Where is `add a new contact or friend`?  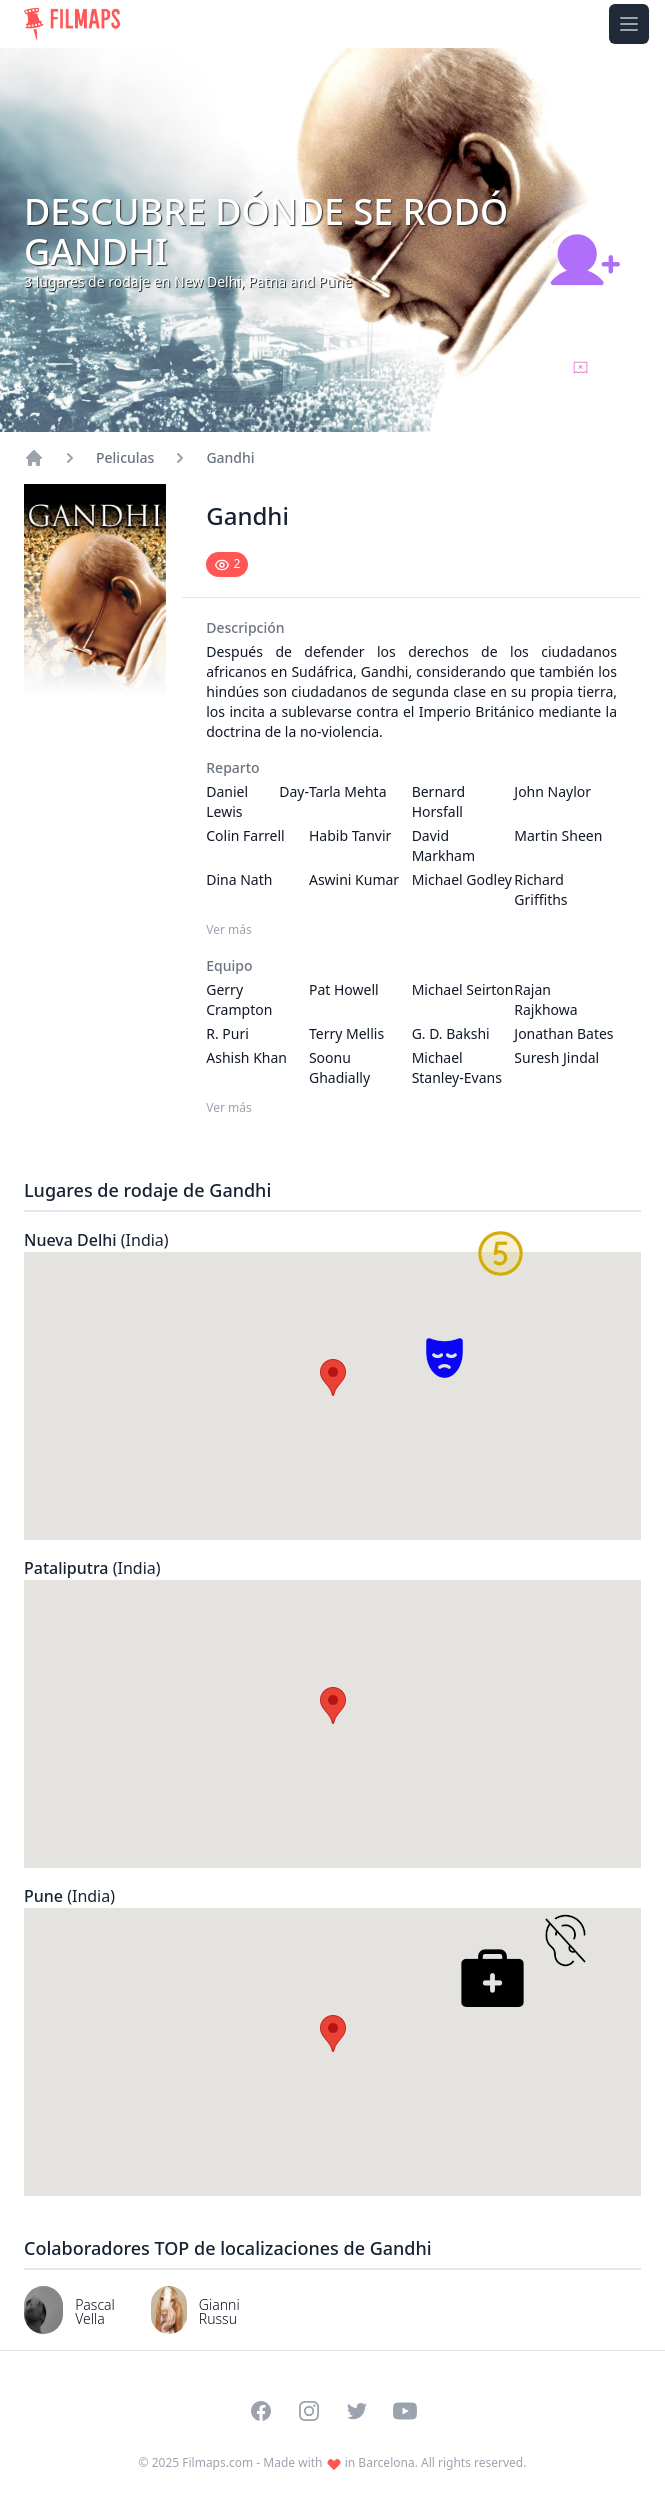
add a new contact or friend is located at coordinates (583, 262).